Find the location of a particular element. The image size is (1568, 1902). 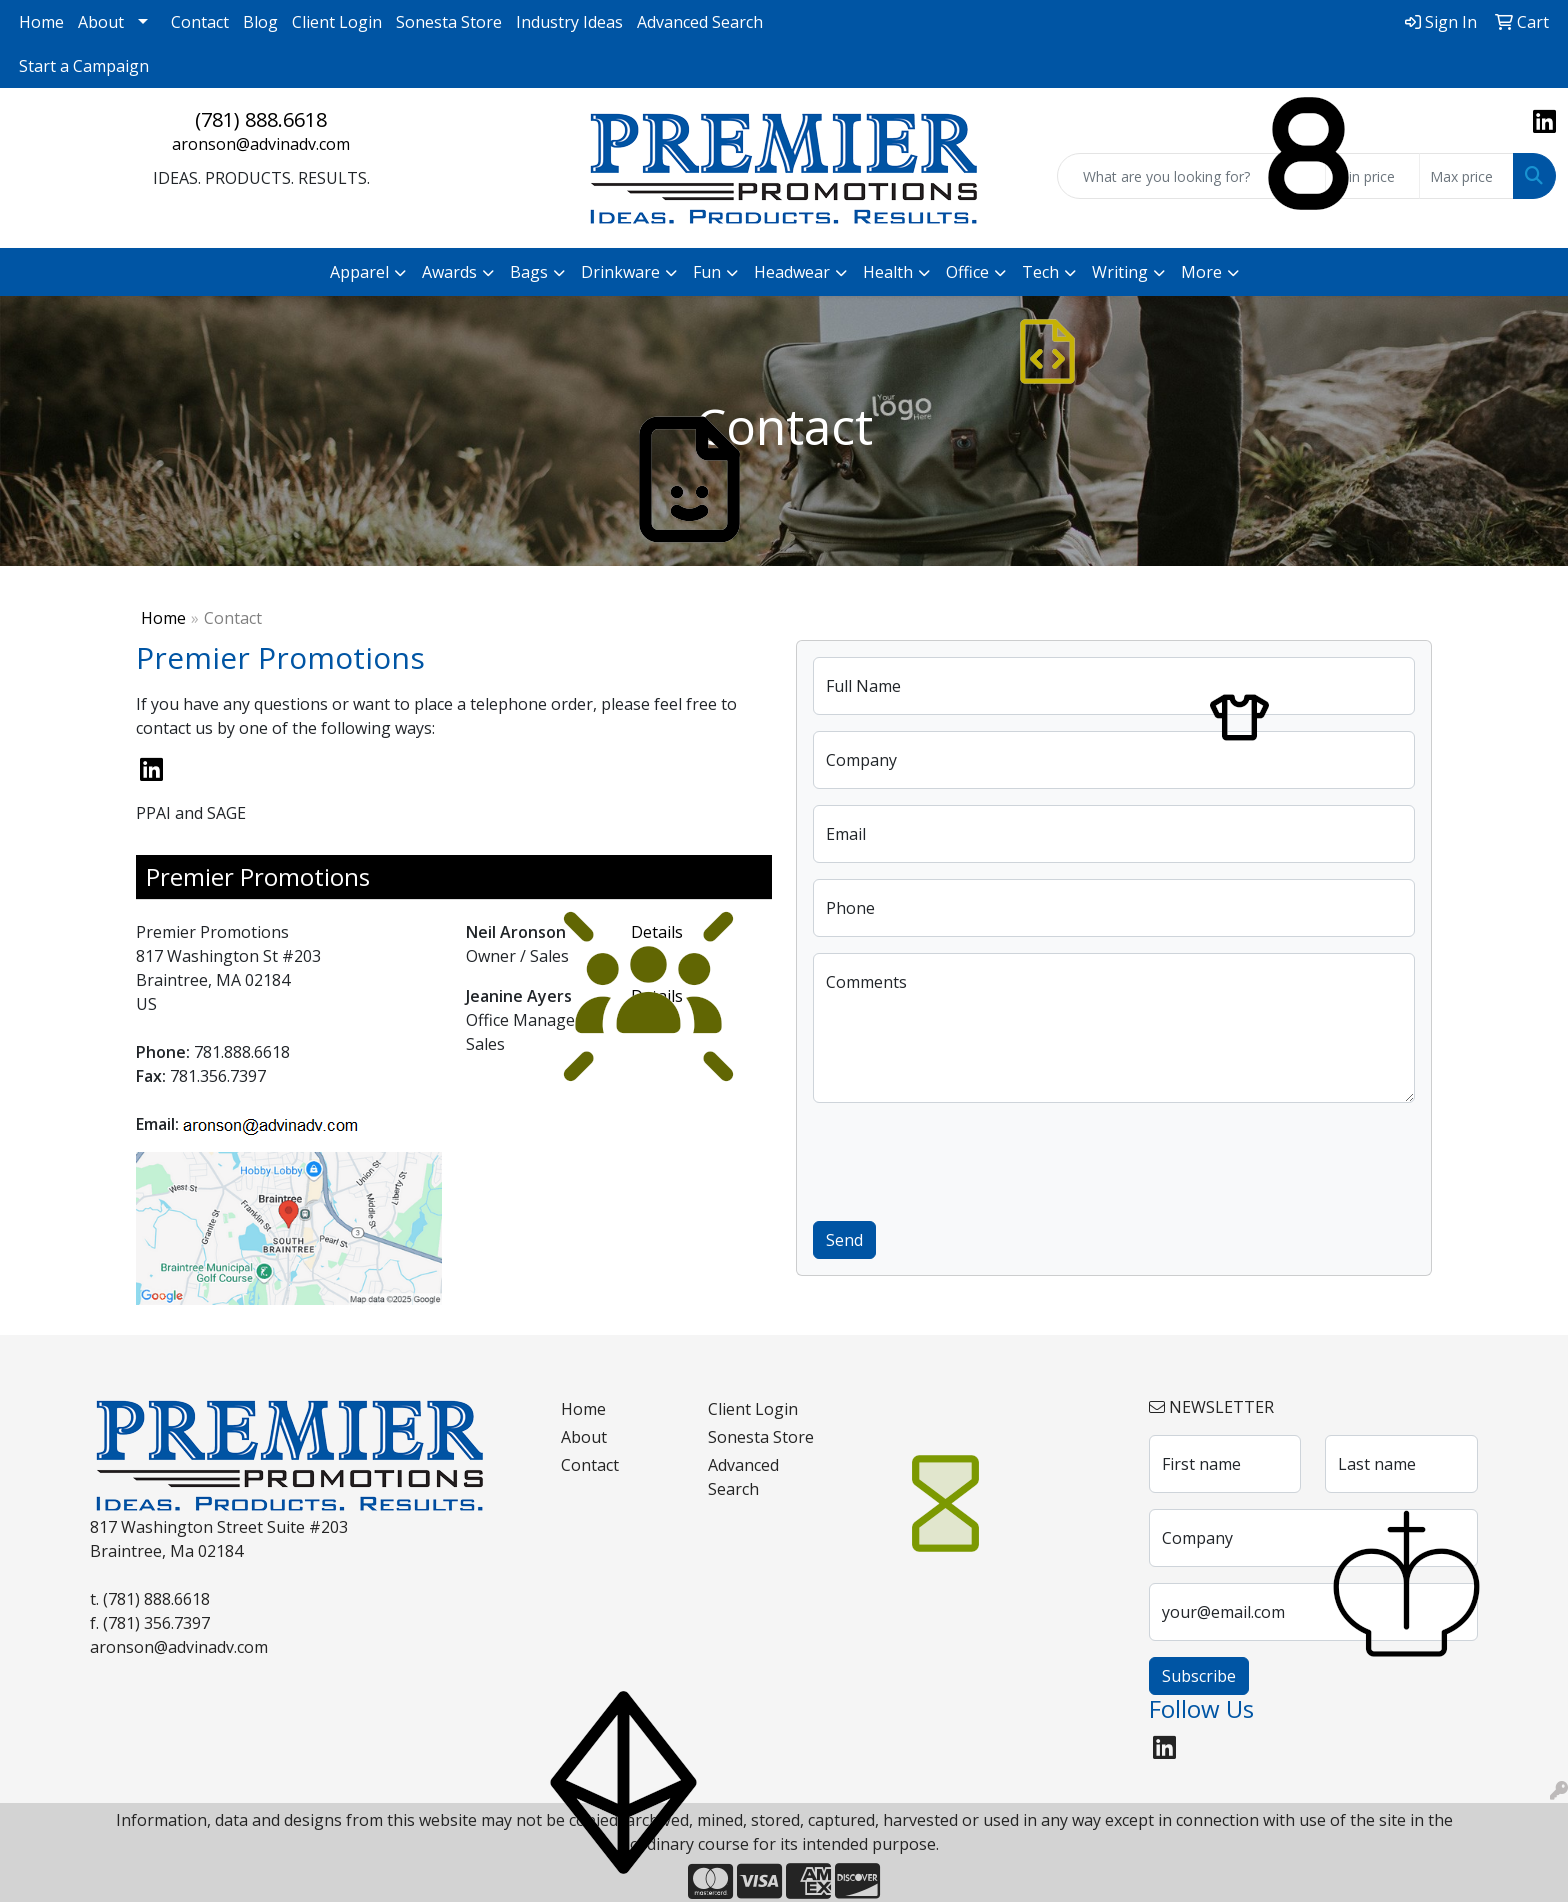

view a friendly or positive document is located at coordinates (689, 479).